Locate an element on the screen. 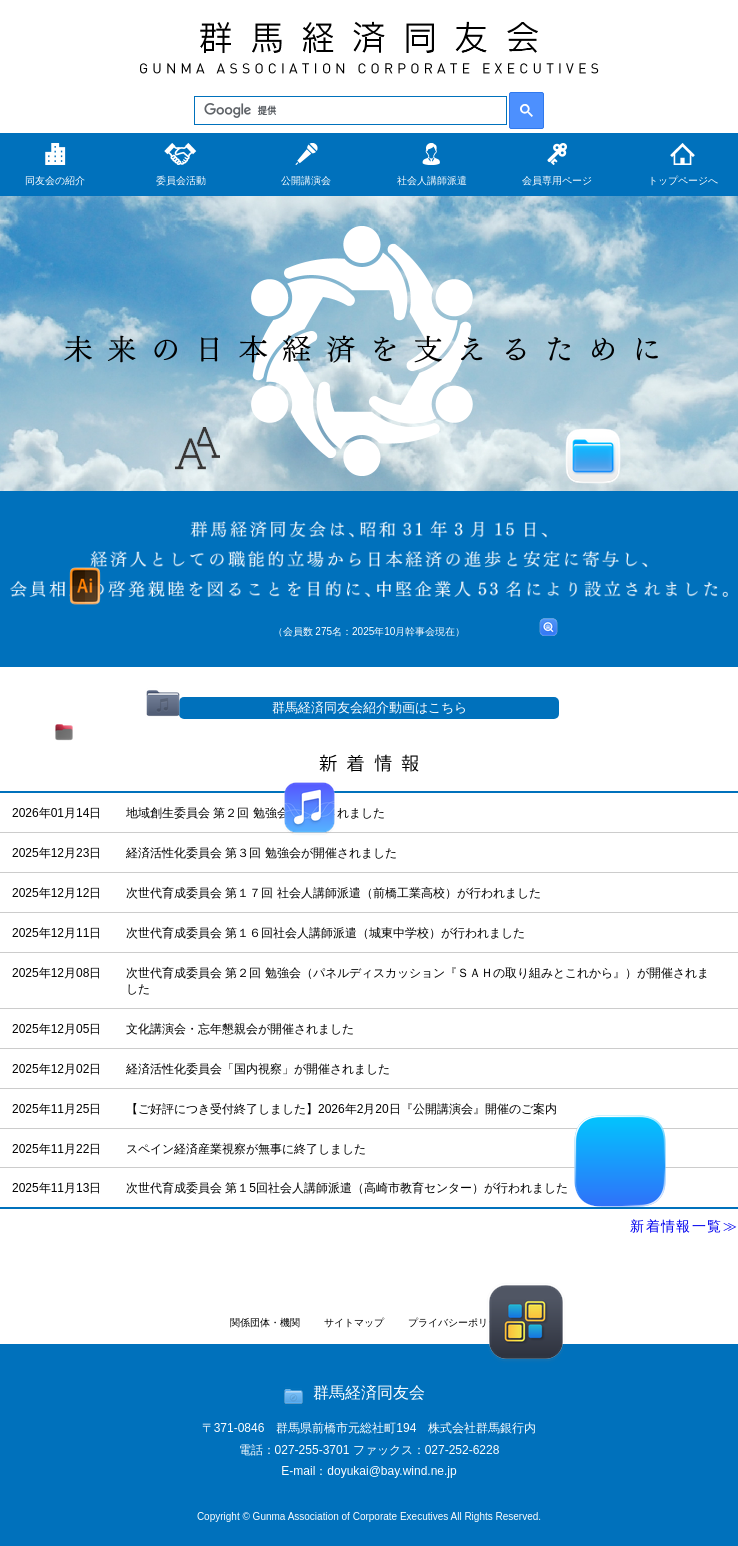 The width and height of the screenshot is (738, 1546). blank app icon template for customization is located at coordinates (620, 1161).